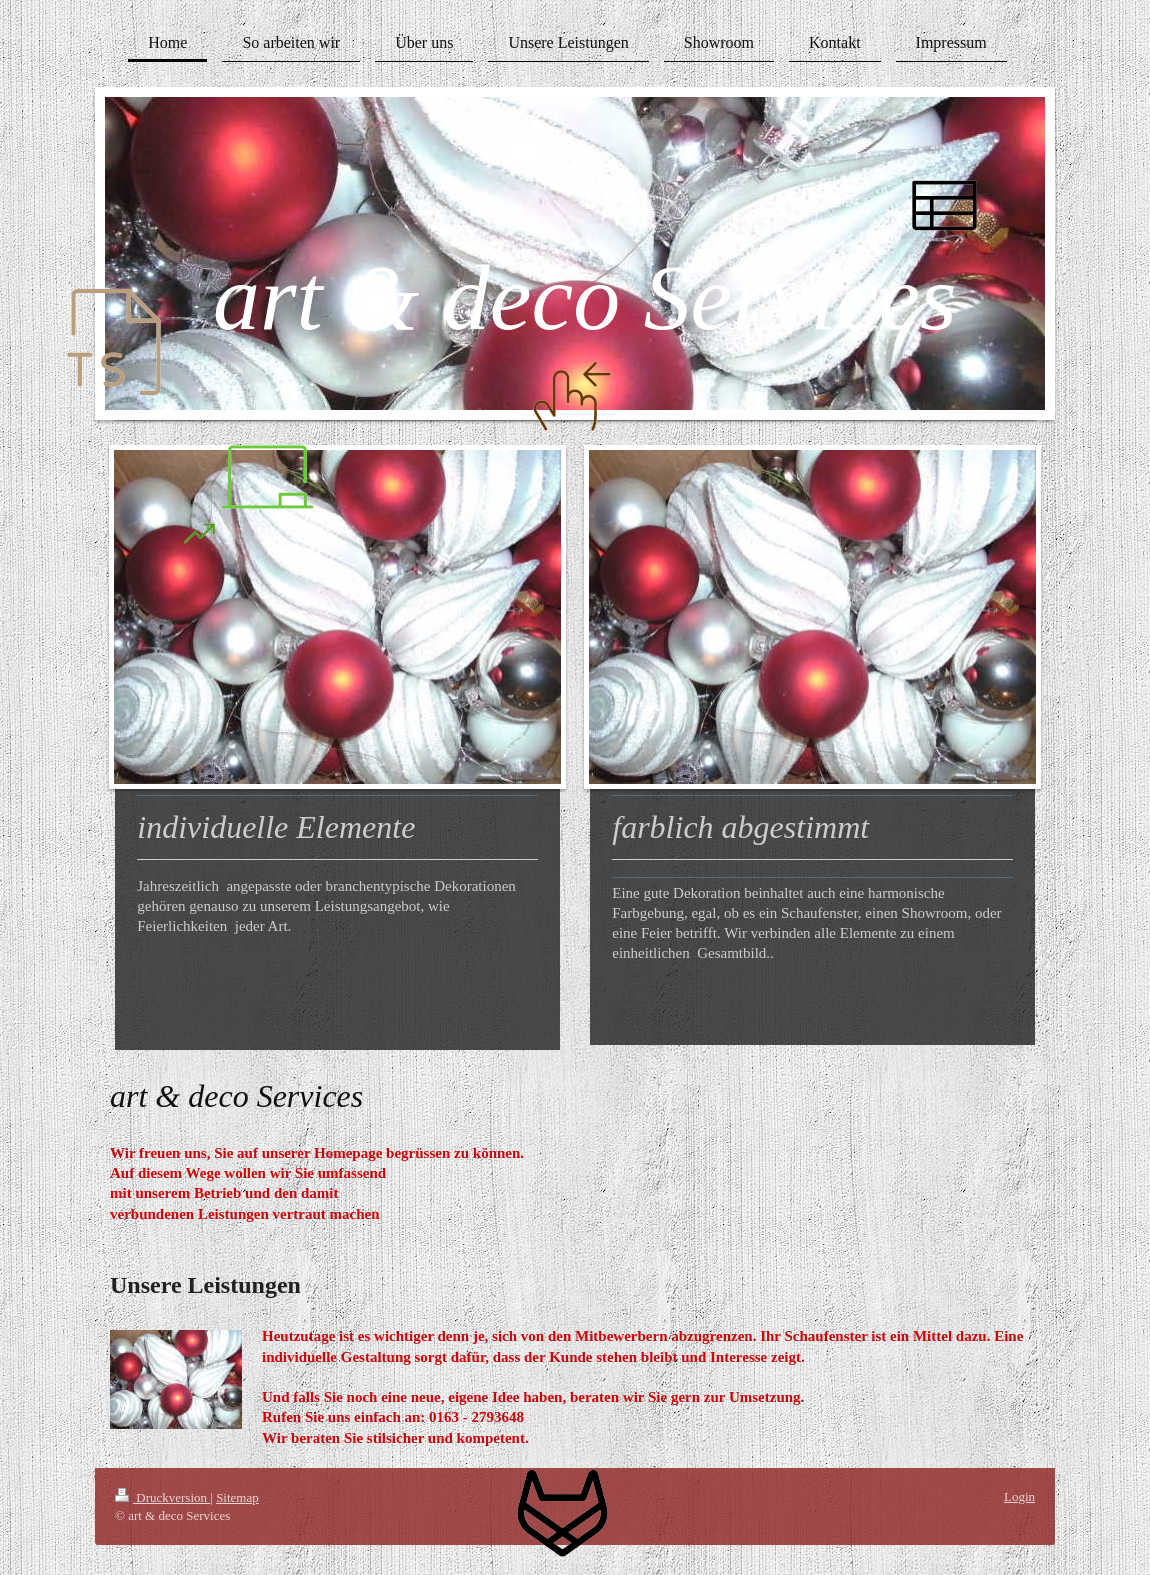  Describe the element at coordinates (267, 478) in the screenshot. I see `access whiteboard or presentation mode` at that location.